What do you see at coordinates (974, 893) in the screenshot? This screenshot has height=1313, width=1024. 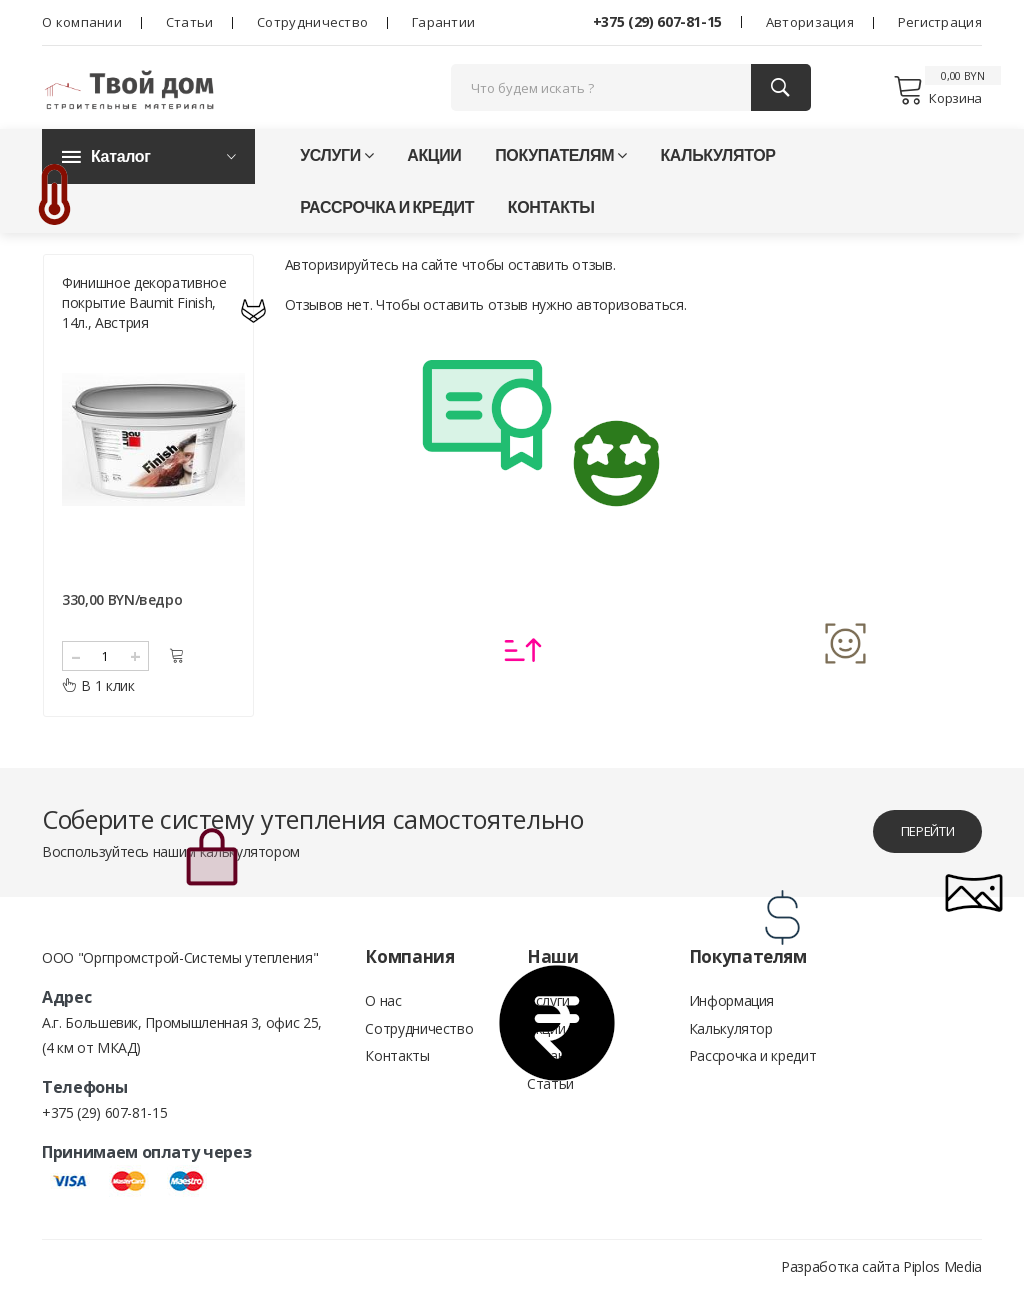 I see `view panorama or wide-angle photos` at bounding box center [974, 893].